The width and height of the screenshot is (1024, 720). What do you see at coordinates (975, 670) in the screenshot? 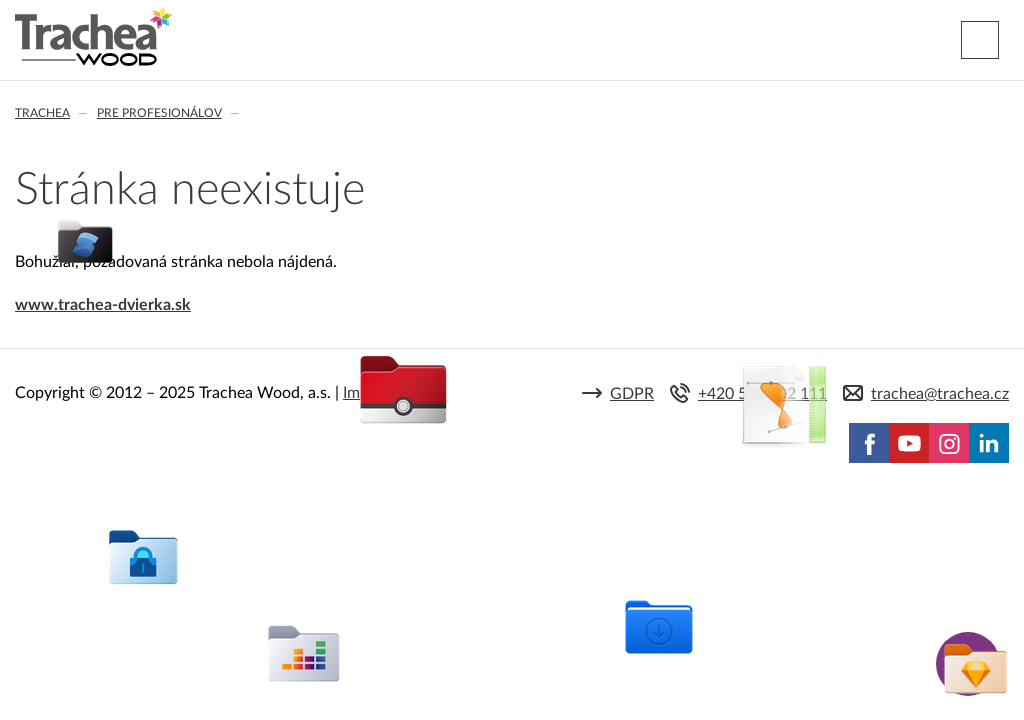
I see `open folder containing Sketch design files` at bounding box center [975, 670].